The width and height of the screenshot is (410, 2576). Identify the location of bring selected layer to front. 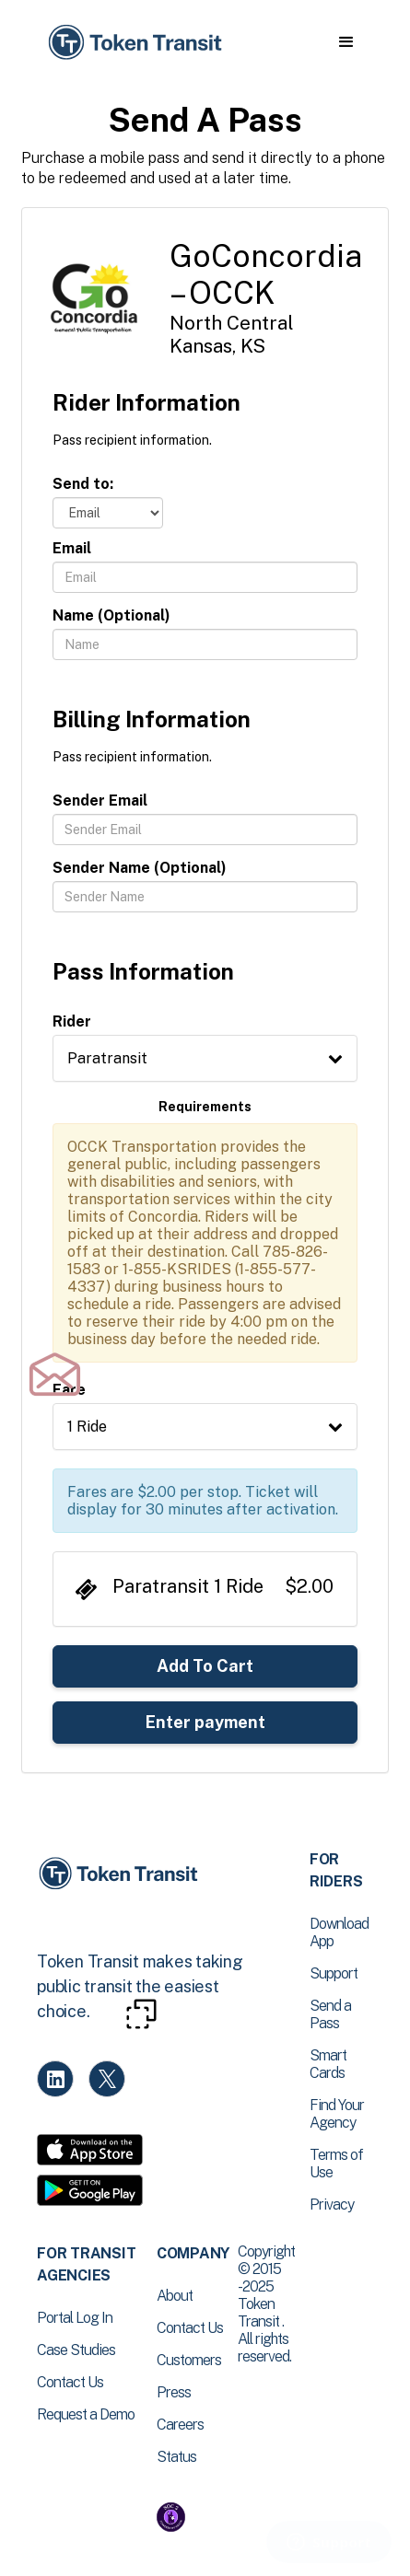
(141, 2013).